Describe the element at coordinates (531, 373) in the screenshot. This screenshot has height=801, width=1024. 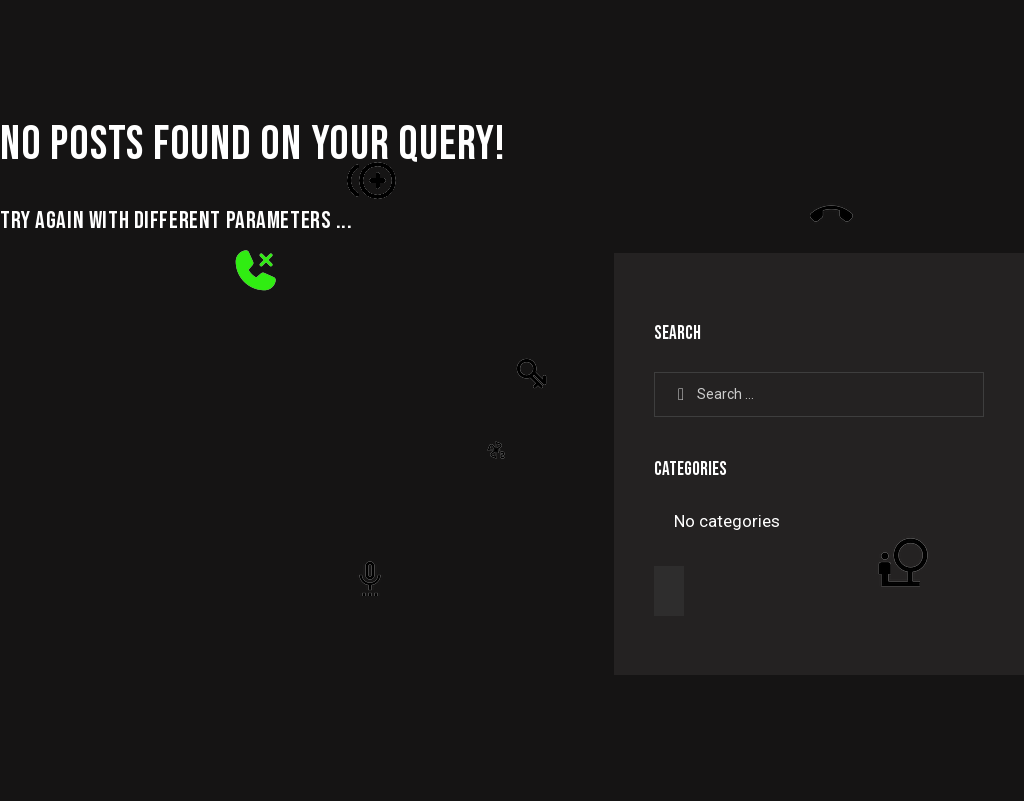
I see `select intergender or non-binary gender option` at that location.